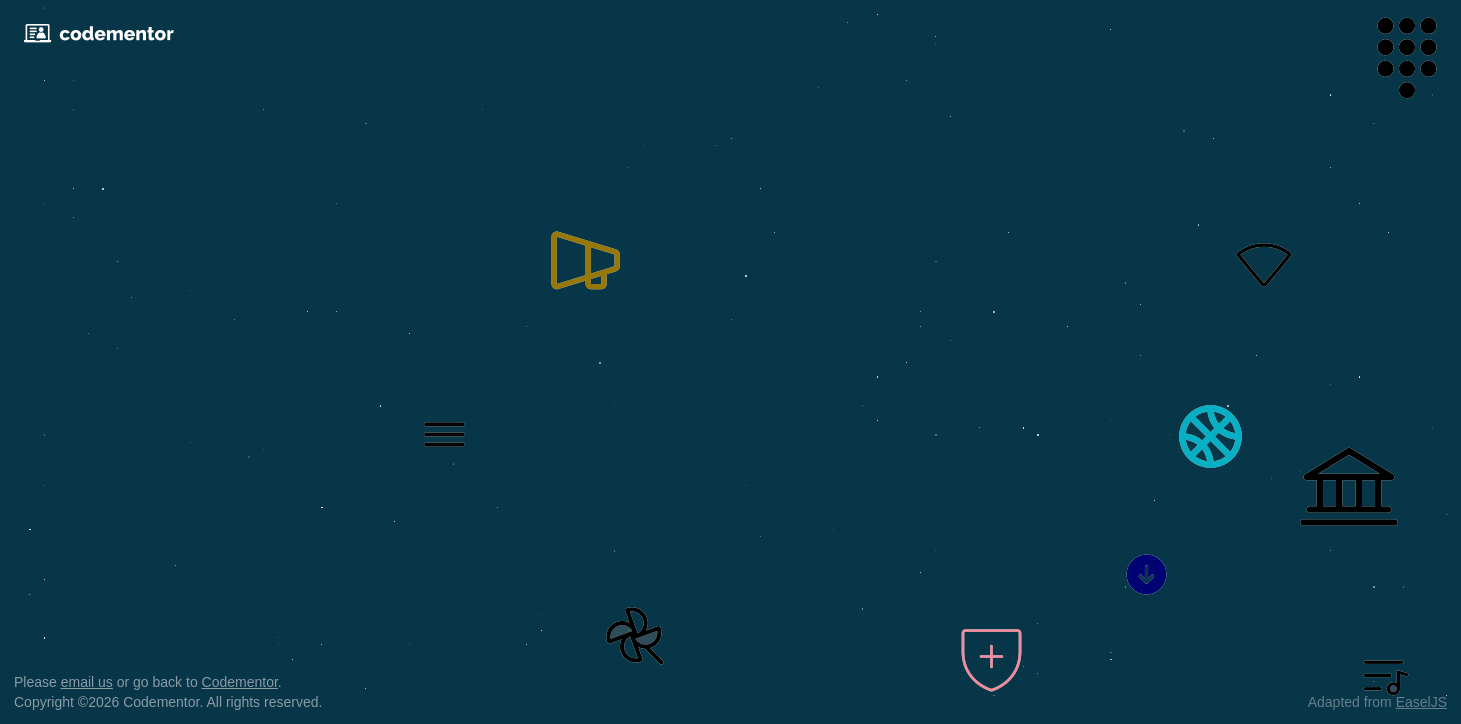  I want to click on no wifi signal available, so click(1264, 265).